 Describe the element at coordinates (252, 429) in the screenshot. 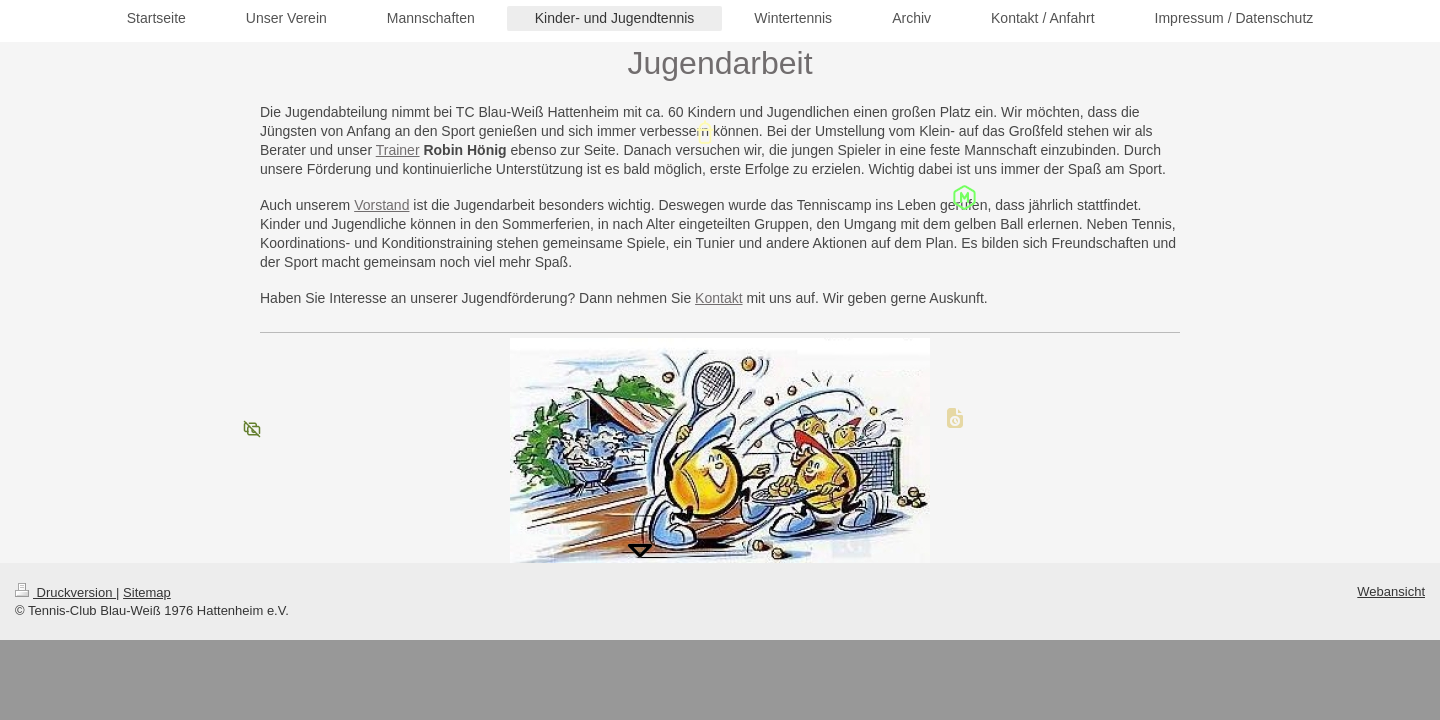

I see `indicates payment is unavailable or disabled` at that location.